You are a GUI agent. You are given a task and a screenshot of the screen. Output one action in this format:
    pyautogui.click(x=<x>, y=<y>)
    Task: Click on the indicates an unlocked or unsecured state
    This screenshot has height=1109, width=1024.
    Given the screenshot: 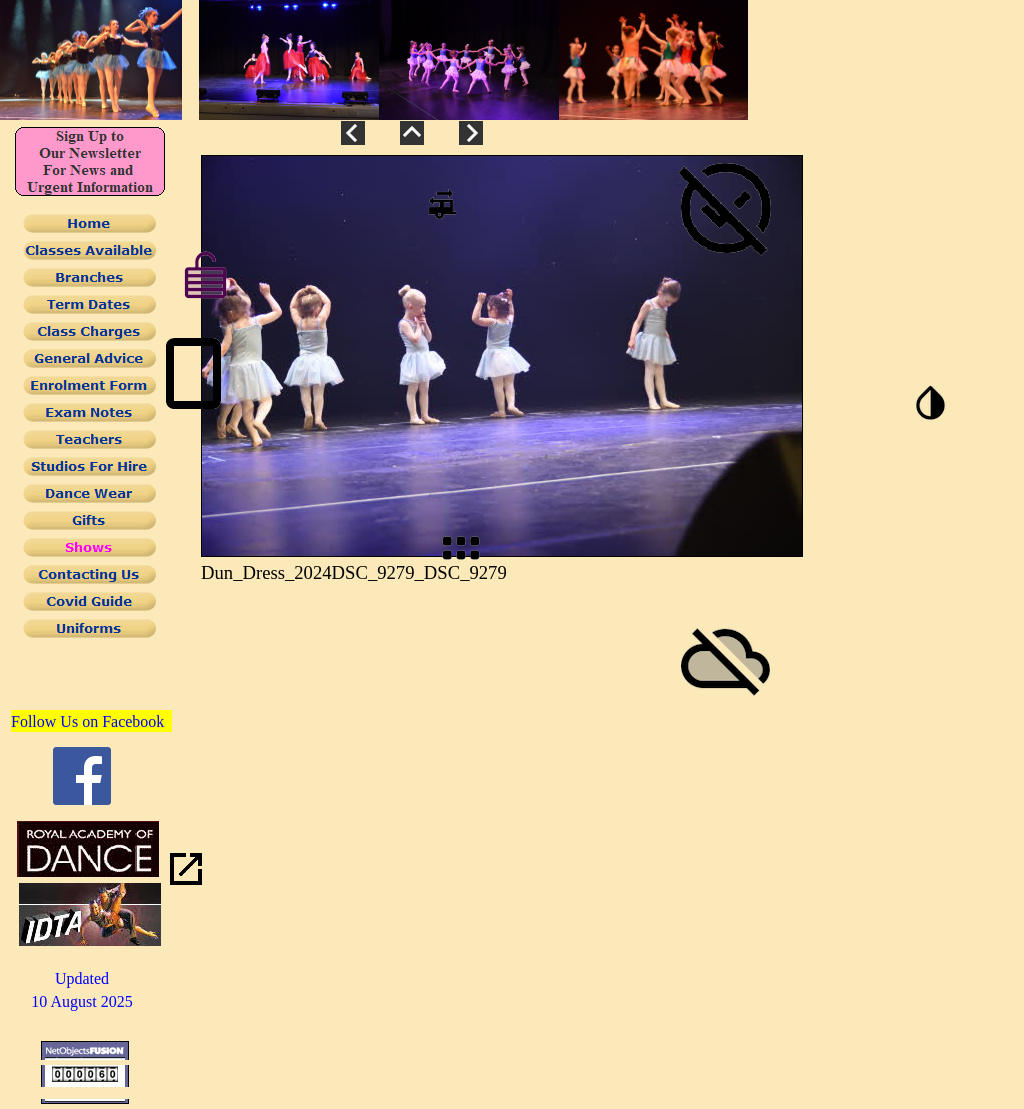 What is the action you would take?
    pyautogui.click(x=205, y=277)
    